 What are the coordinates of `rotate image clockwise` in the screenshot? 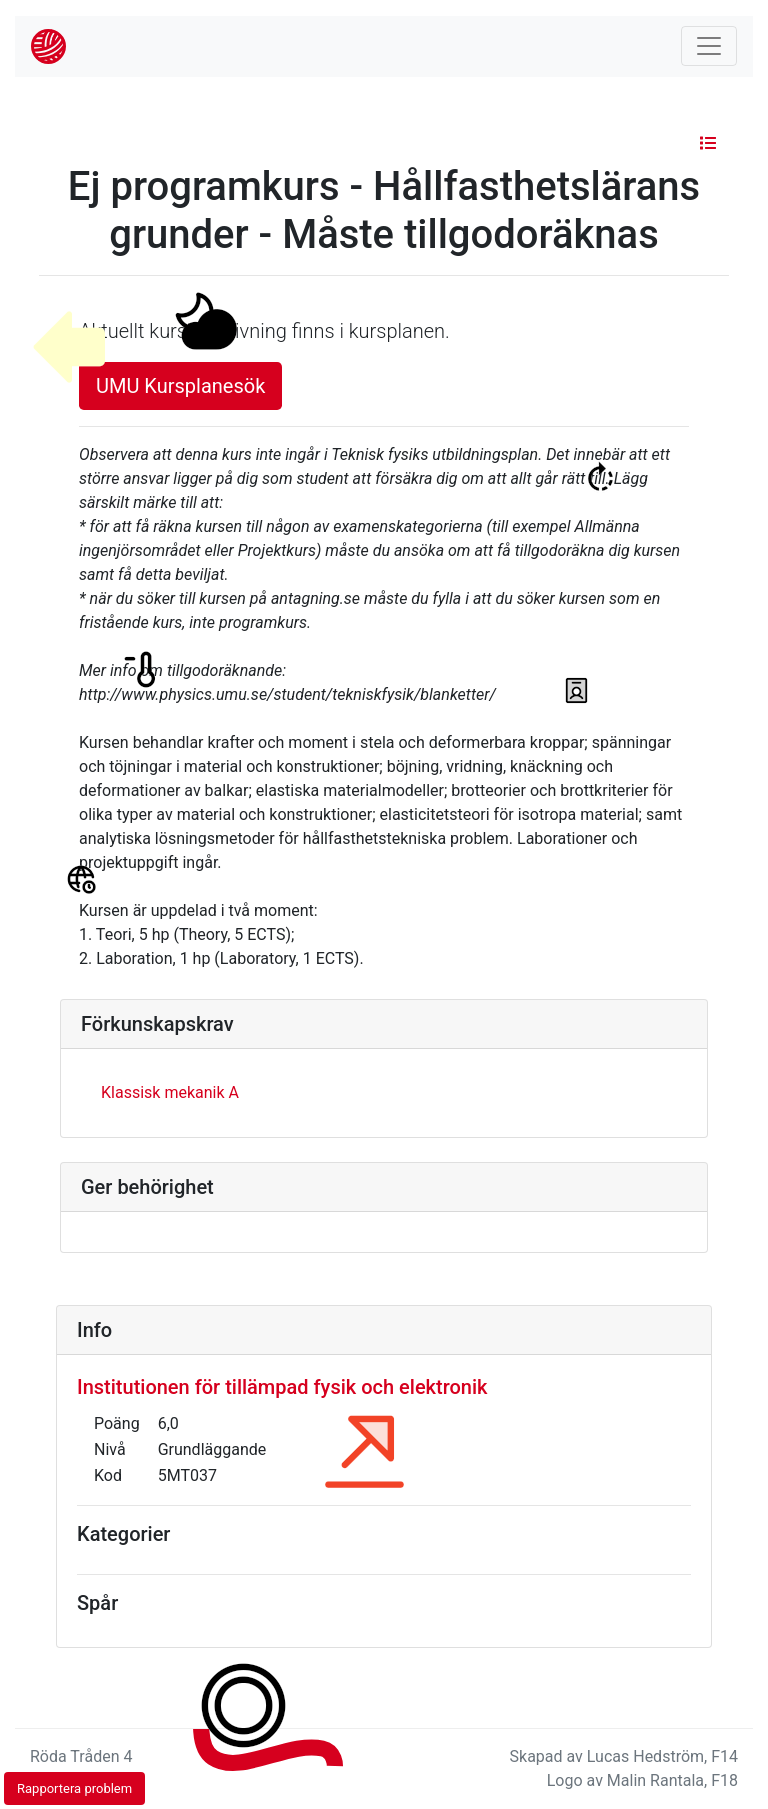 It's located at (600, 478).